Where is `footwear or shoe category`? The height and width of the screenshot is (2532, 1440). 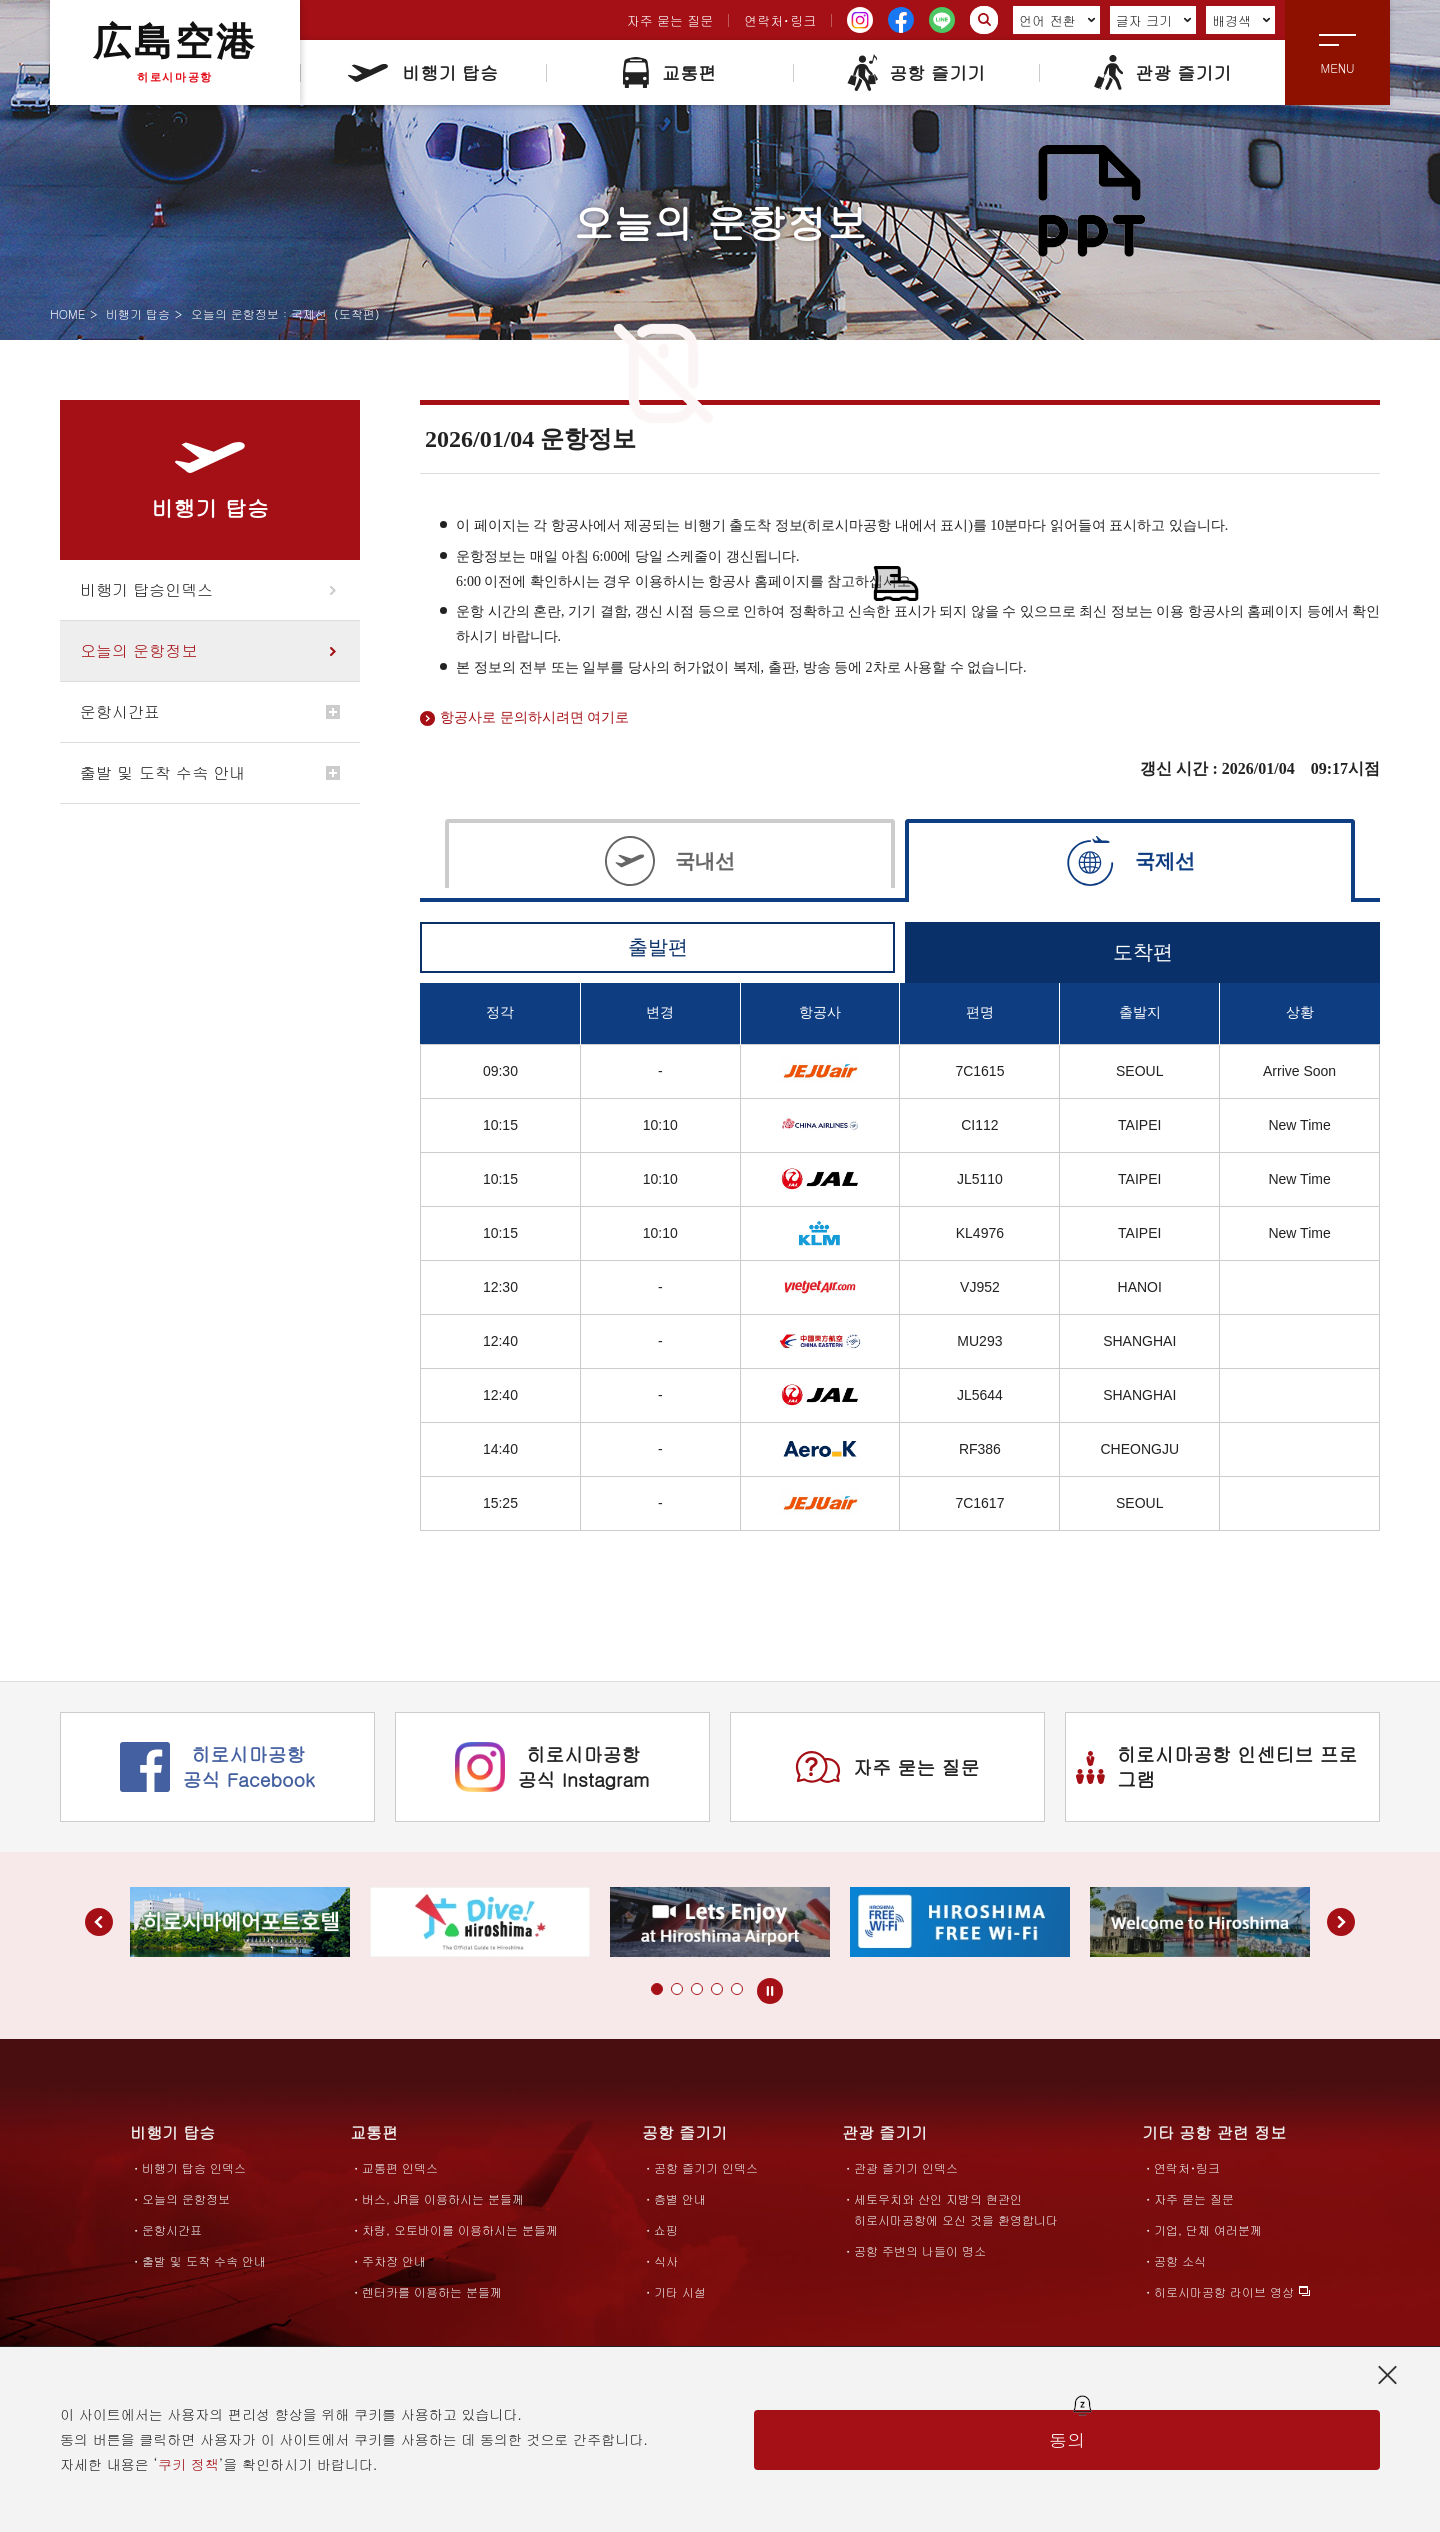
footwear or shoe category is located at coordinates (894, 583).